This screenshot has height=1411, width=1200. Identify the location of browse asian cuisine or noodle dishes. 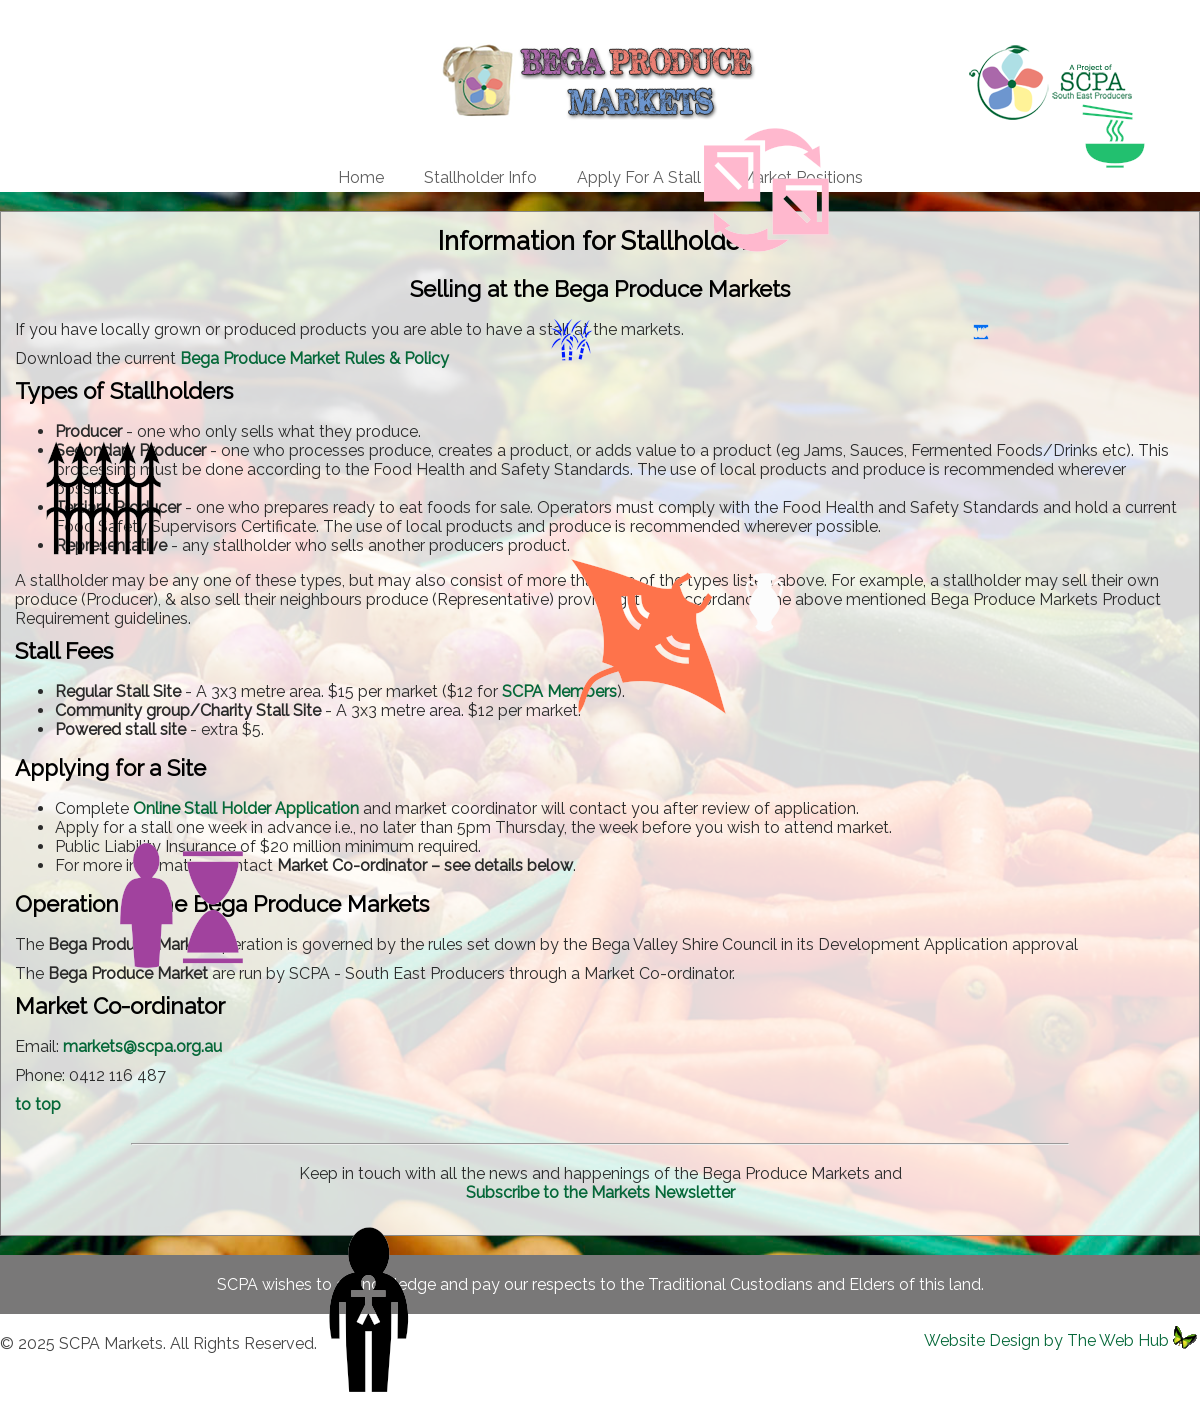
(1115, 136).